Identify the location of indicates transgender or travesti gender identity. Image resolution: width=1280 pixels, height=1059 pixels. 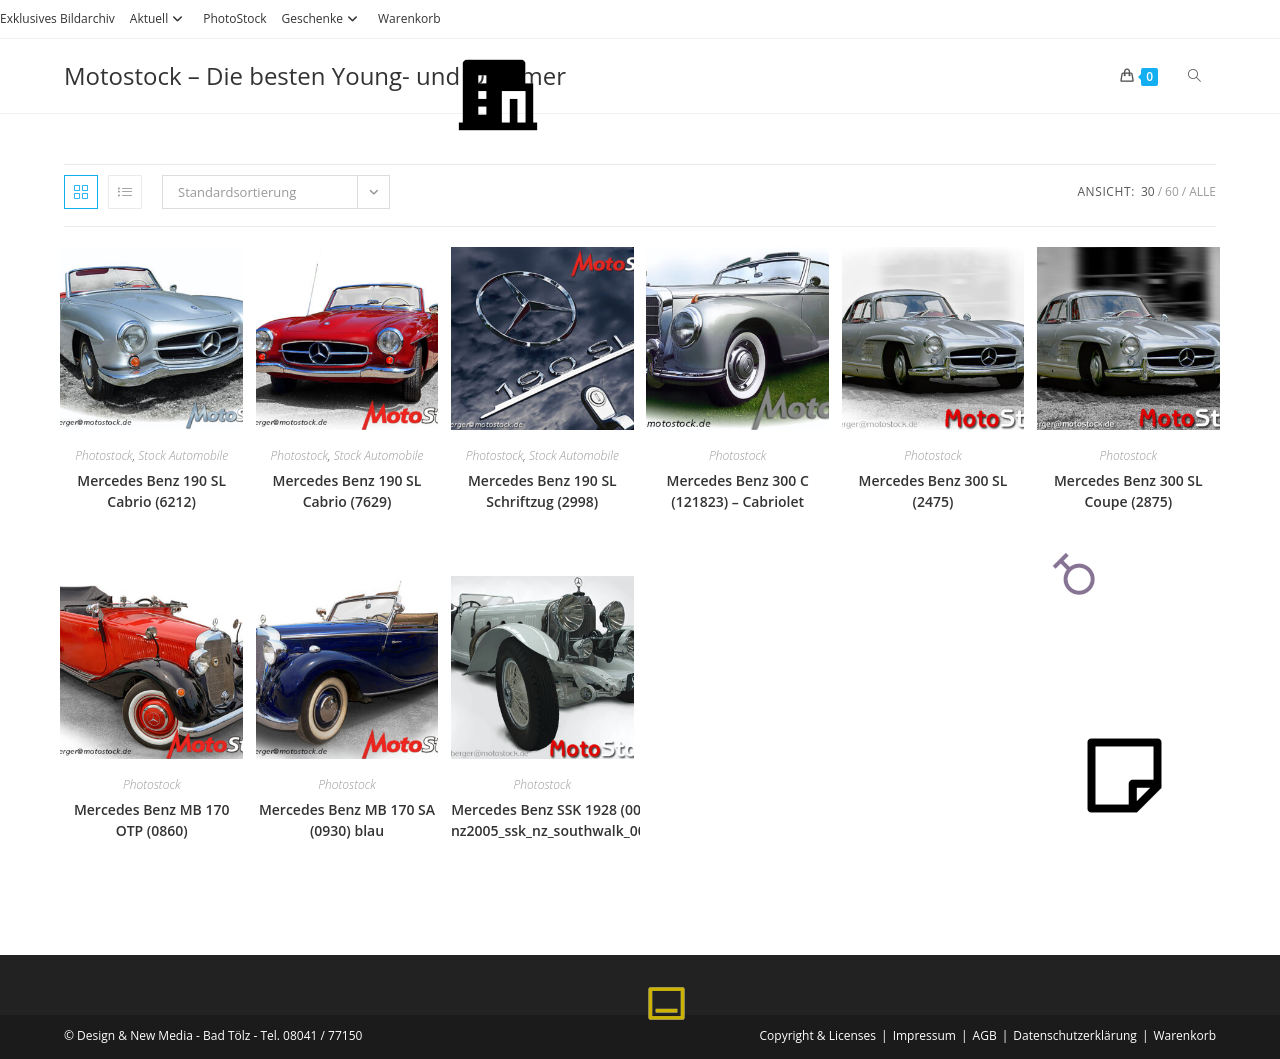
(1076, 574).